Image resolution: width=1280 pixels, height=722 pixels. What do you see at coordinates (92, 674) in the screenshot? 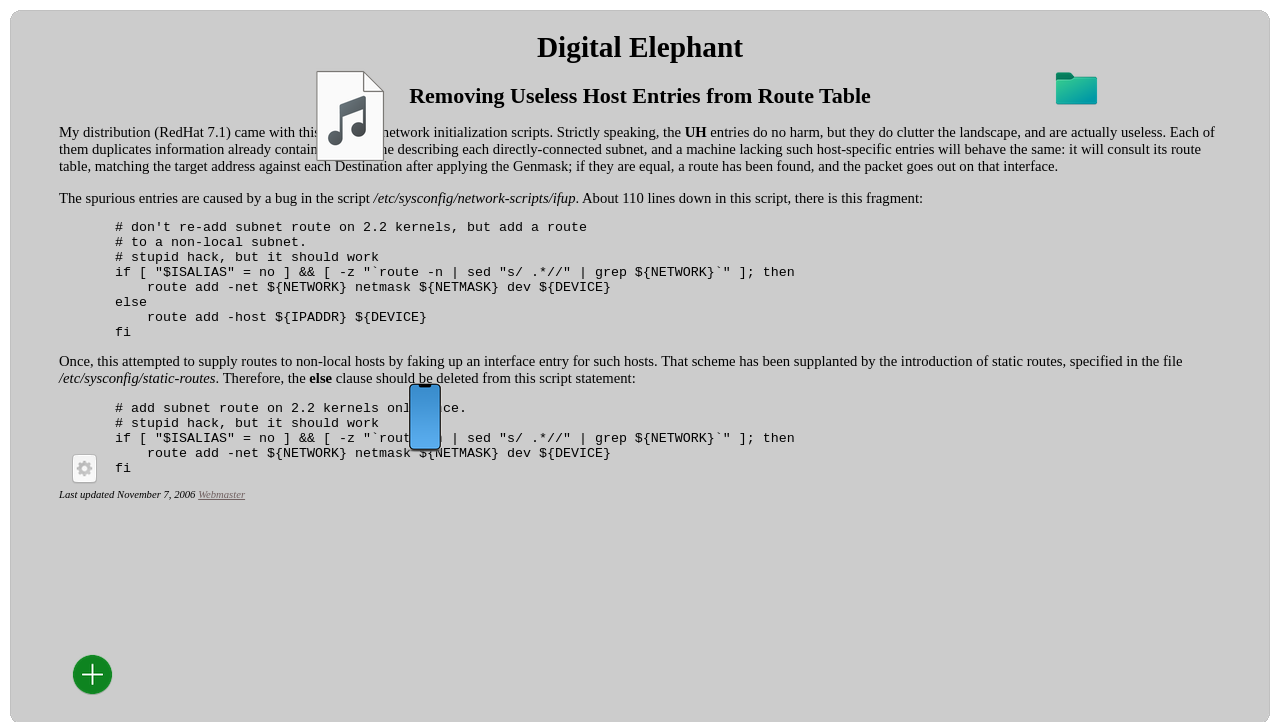
I see `add a new item to a list` at bounding box center [92, 674].